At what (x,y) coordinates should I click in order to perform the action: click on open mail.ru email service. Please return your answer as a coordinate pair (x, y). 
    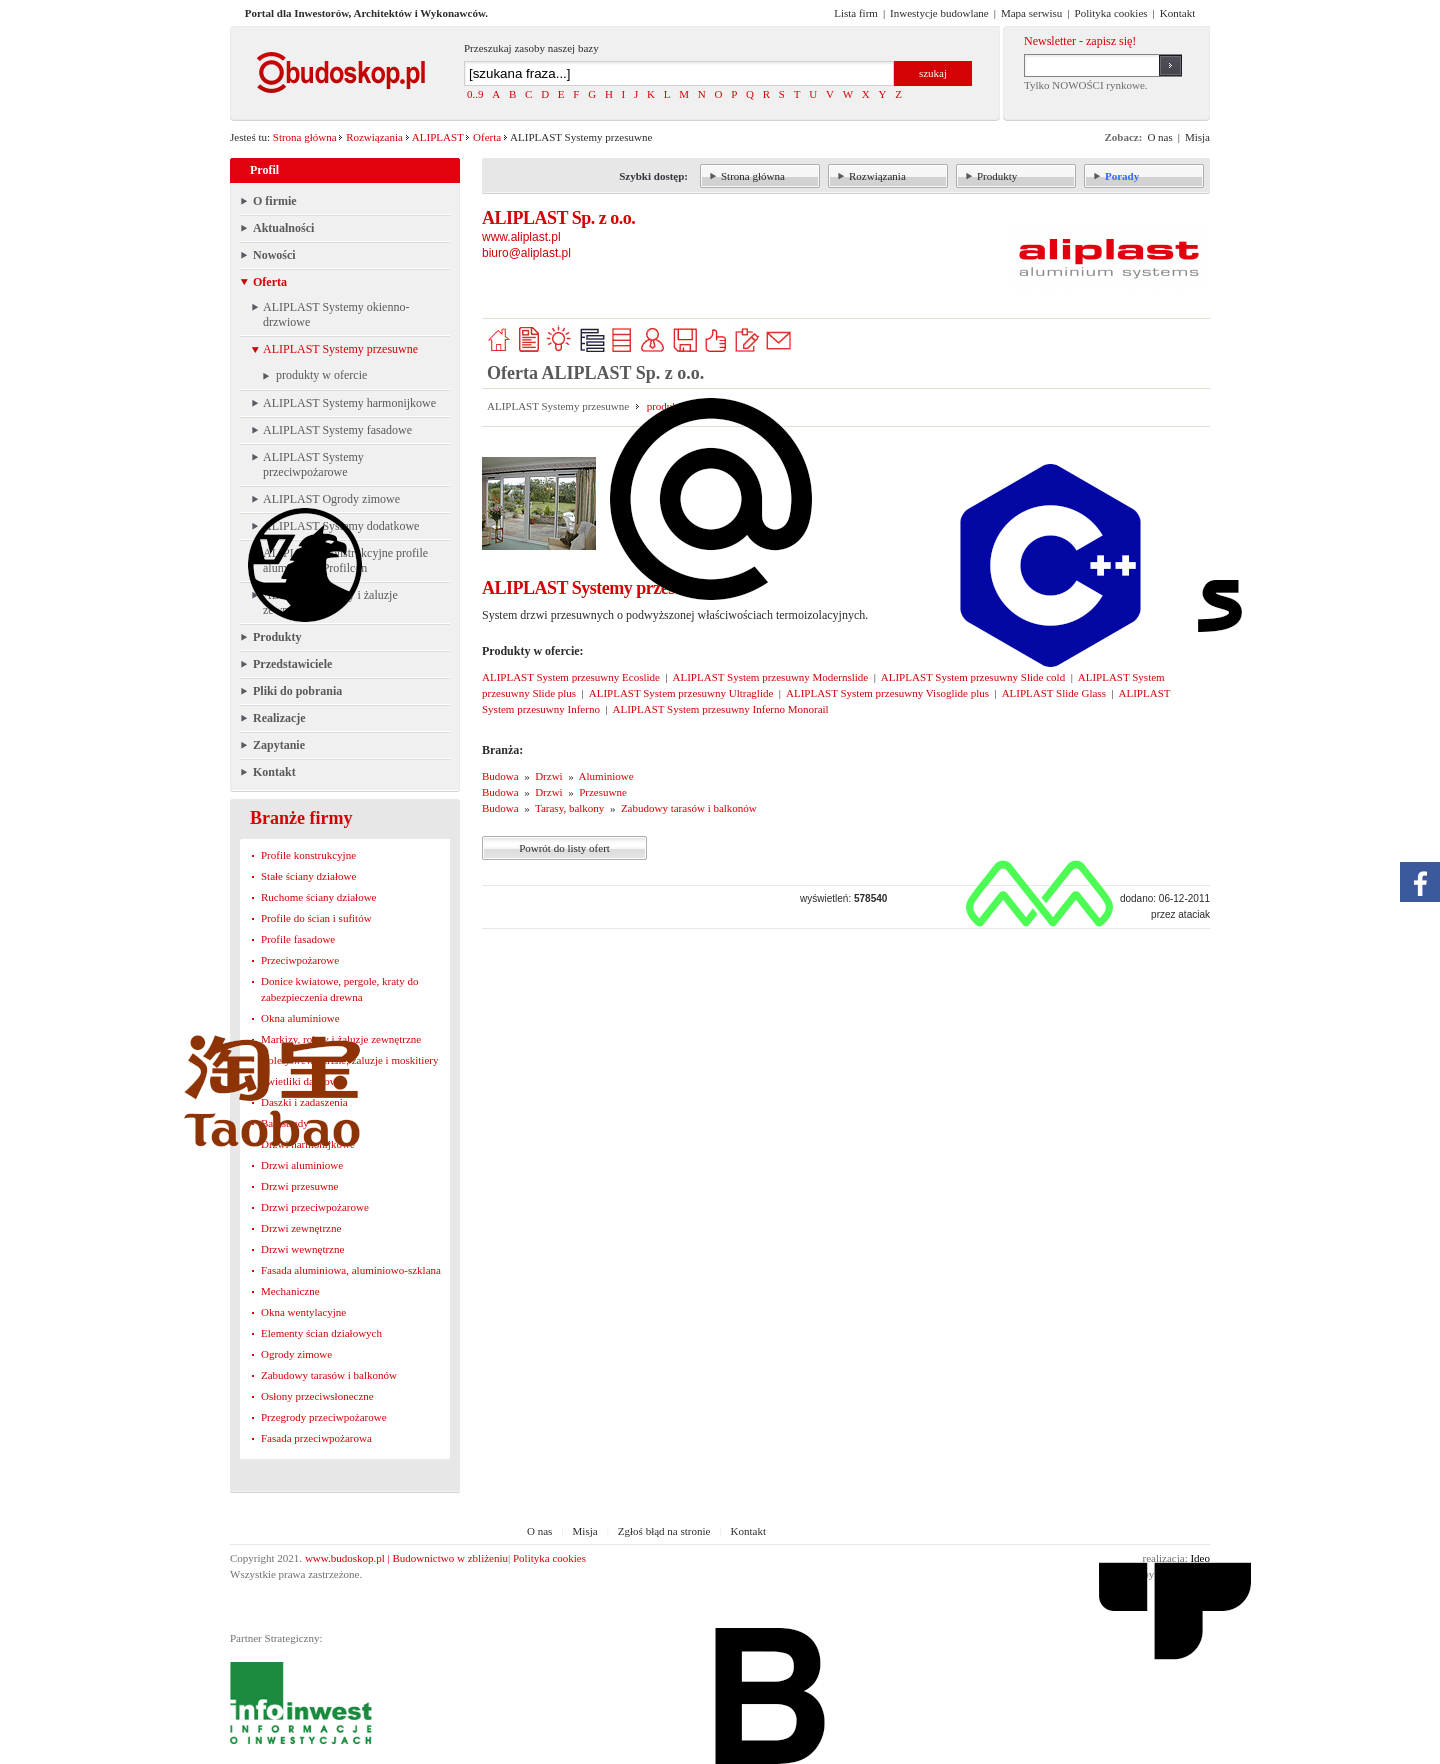
    Looking at the image, I should click on (711, 499).